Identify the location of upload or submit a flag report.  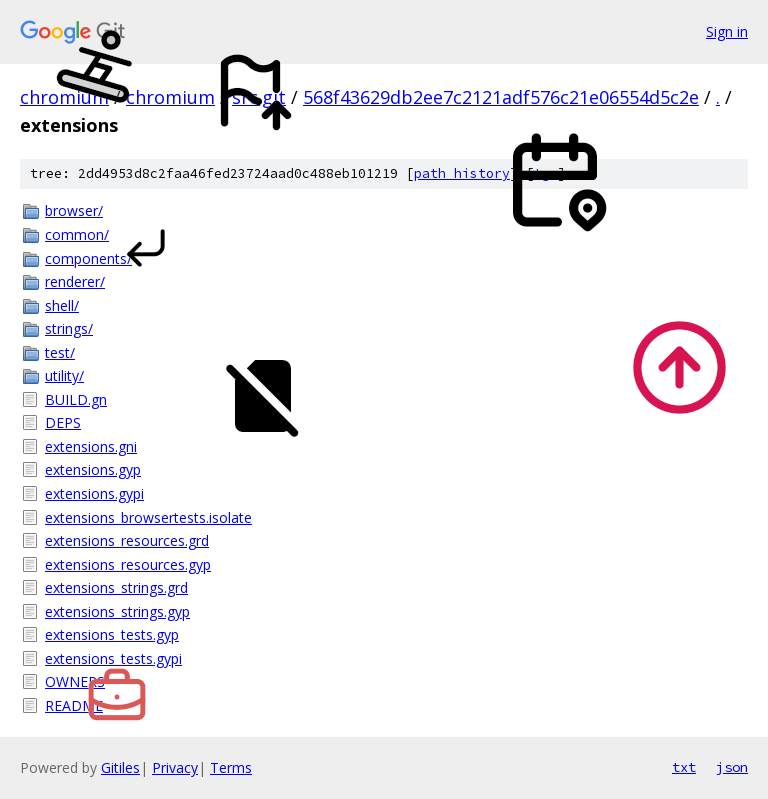
(250, 89).